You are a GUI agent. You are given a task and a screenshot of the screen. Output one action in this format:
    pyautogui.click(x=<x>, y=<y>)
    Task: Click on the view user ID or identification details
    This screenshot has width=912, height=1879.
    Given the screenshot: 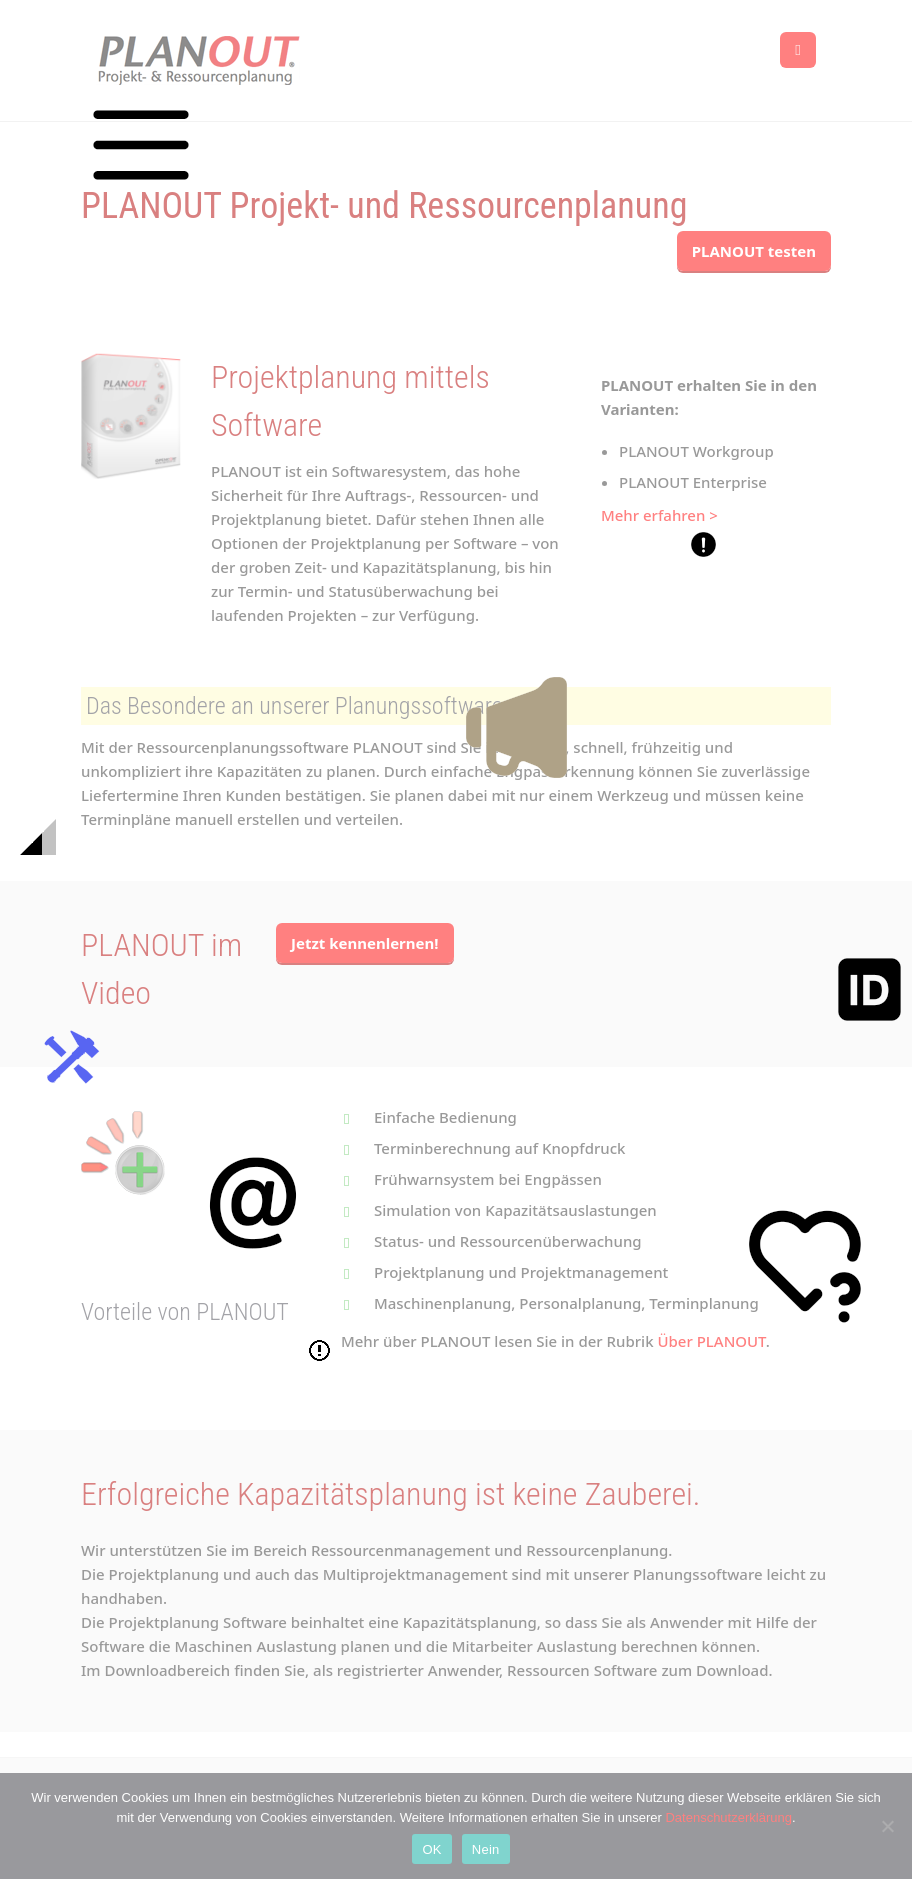 What is the action you would take?
    pyautogui.click(x=869, y=989)
    